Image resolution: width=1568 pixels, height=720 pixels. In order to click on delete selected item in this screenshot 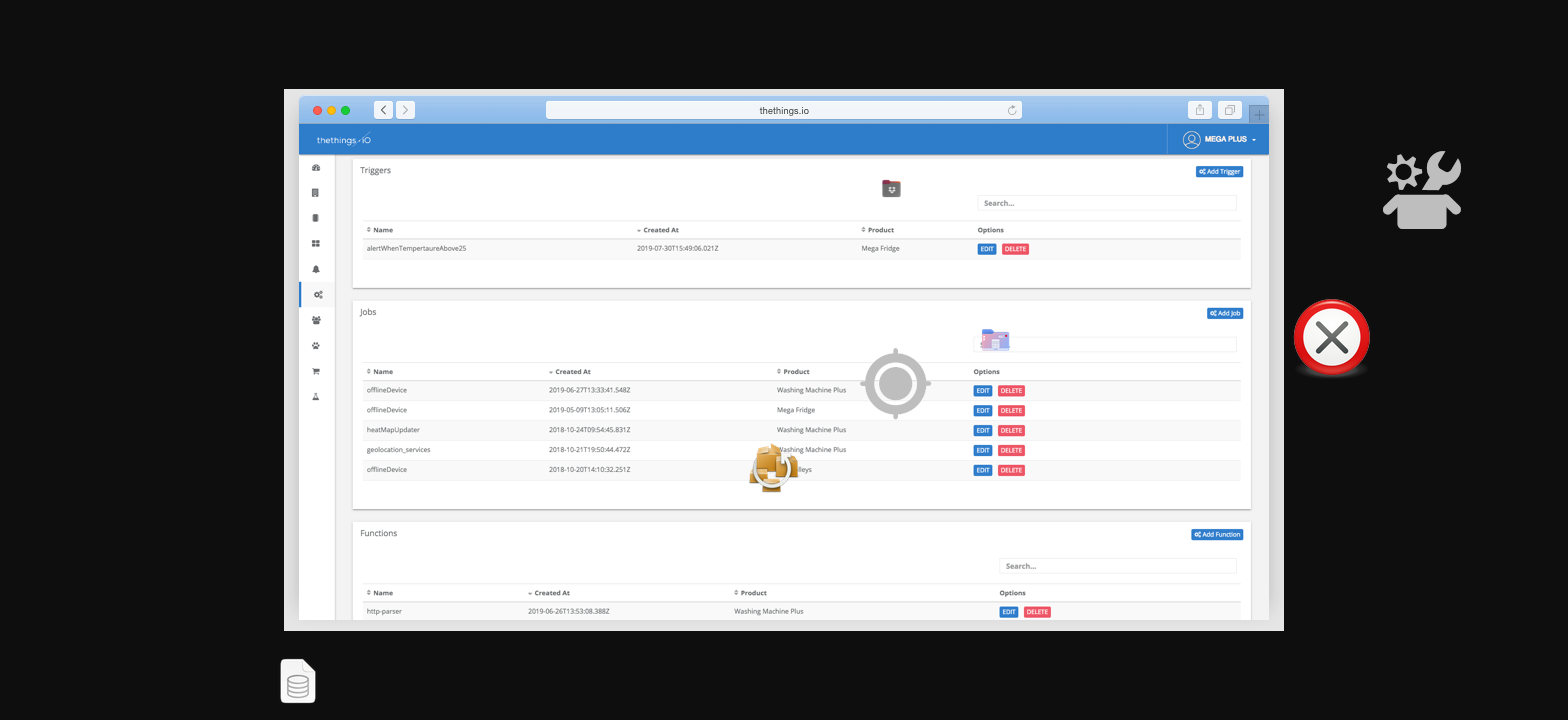, I will do `click(1334, 338)`.